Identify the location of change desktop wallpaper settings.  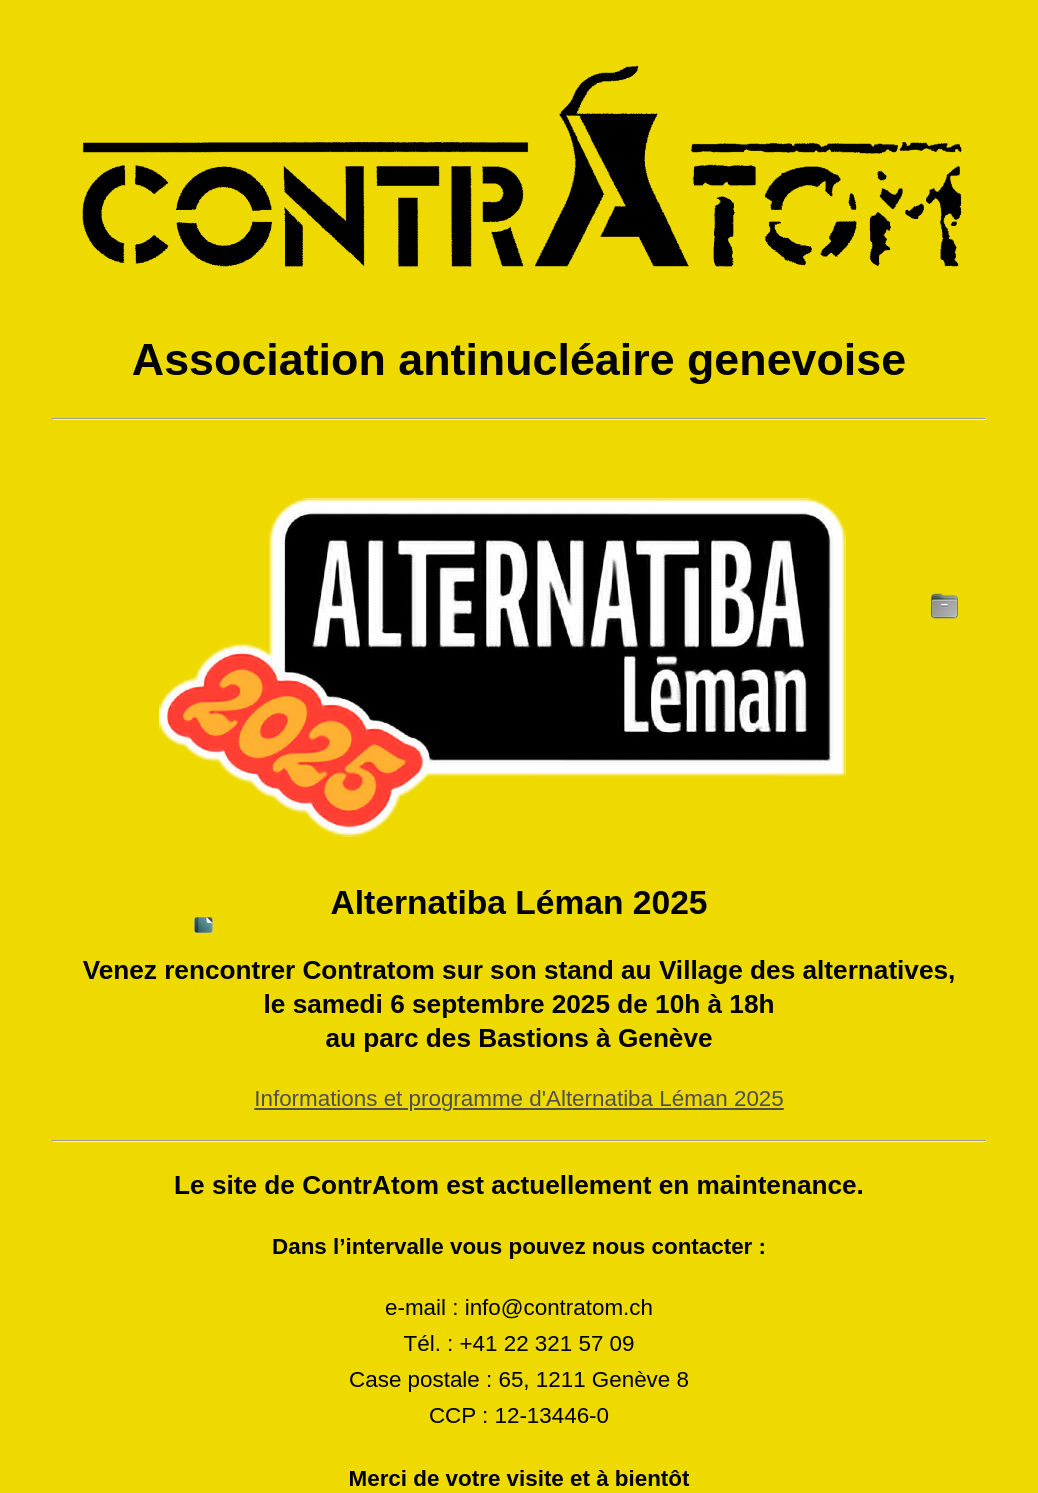
(203, 924).